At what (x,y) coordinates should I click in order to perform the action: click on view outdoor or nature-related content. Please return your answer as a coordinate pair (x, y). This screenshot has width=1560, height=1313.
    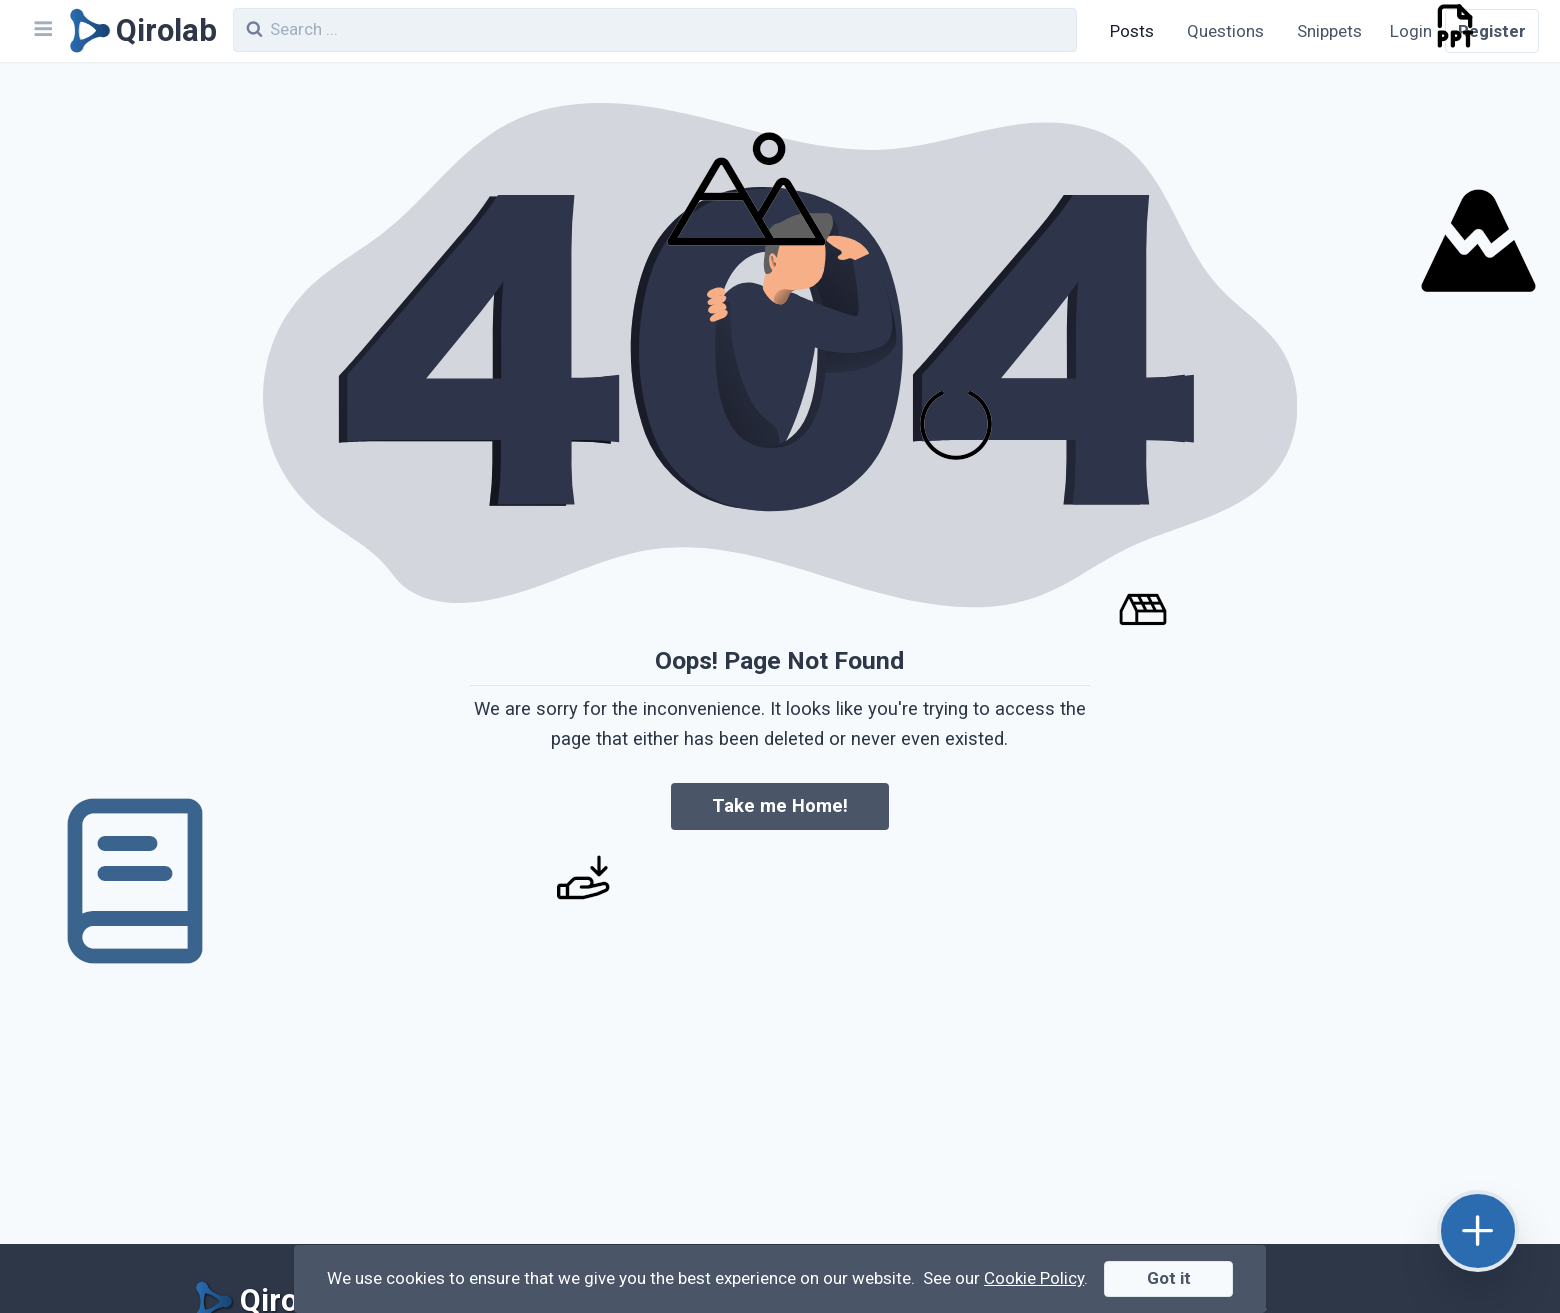
    Looking at the image, I should click on (1478, 240).